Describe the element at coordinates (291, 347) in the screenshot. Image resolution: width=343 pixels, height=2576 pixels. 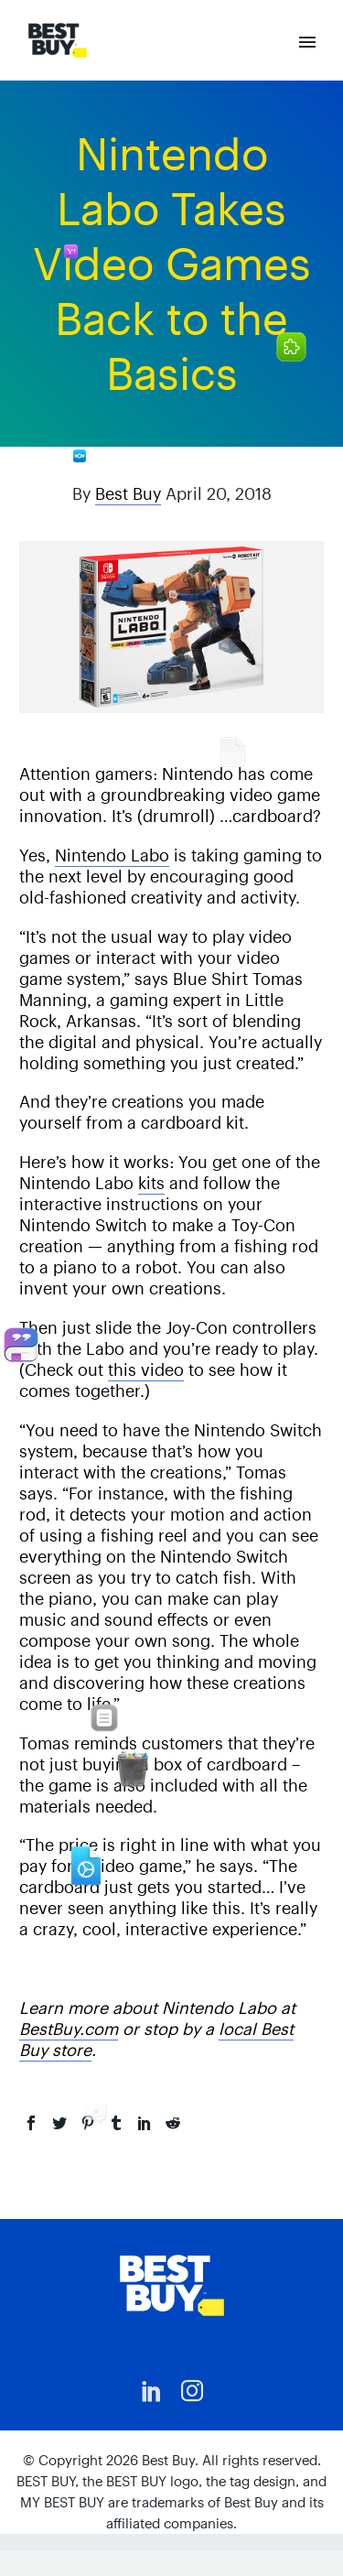
I see `manage browser or app extensions` at that location.